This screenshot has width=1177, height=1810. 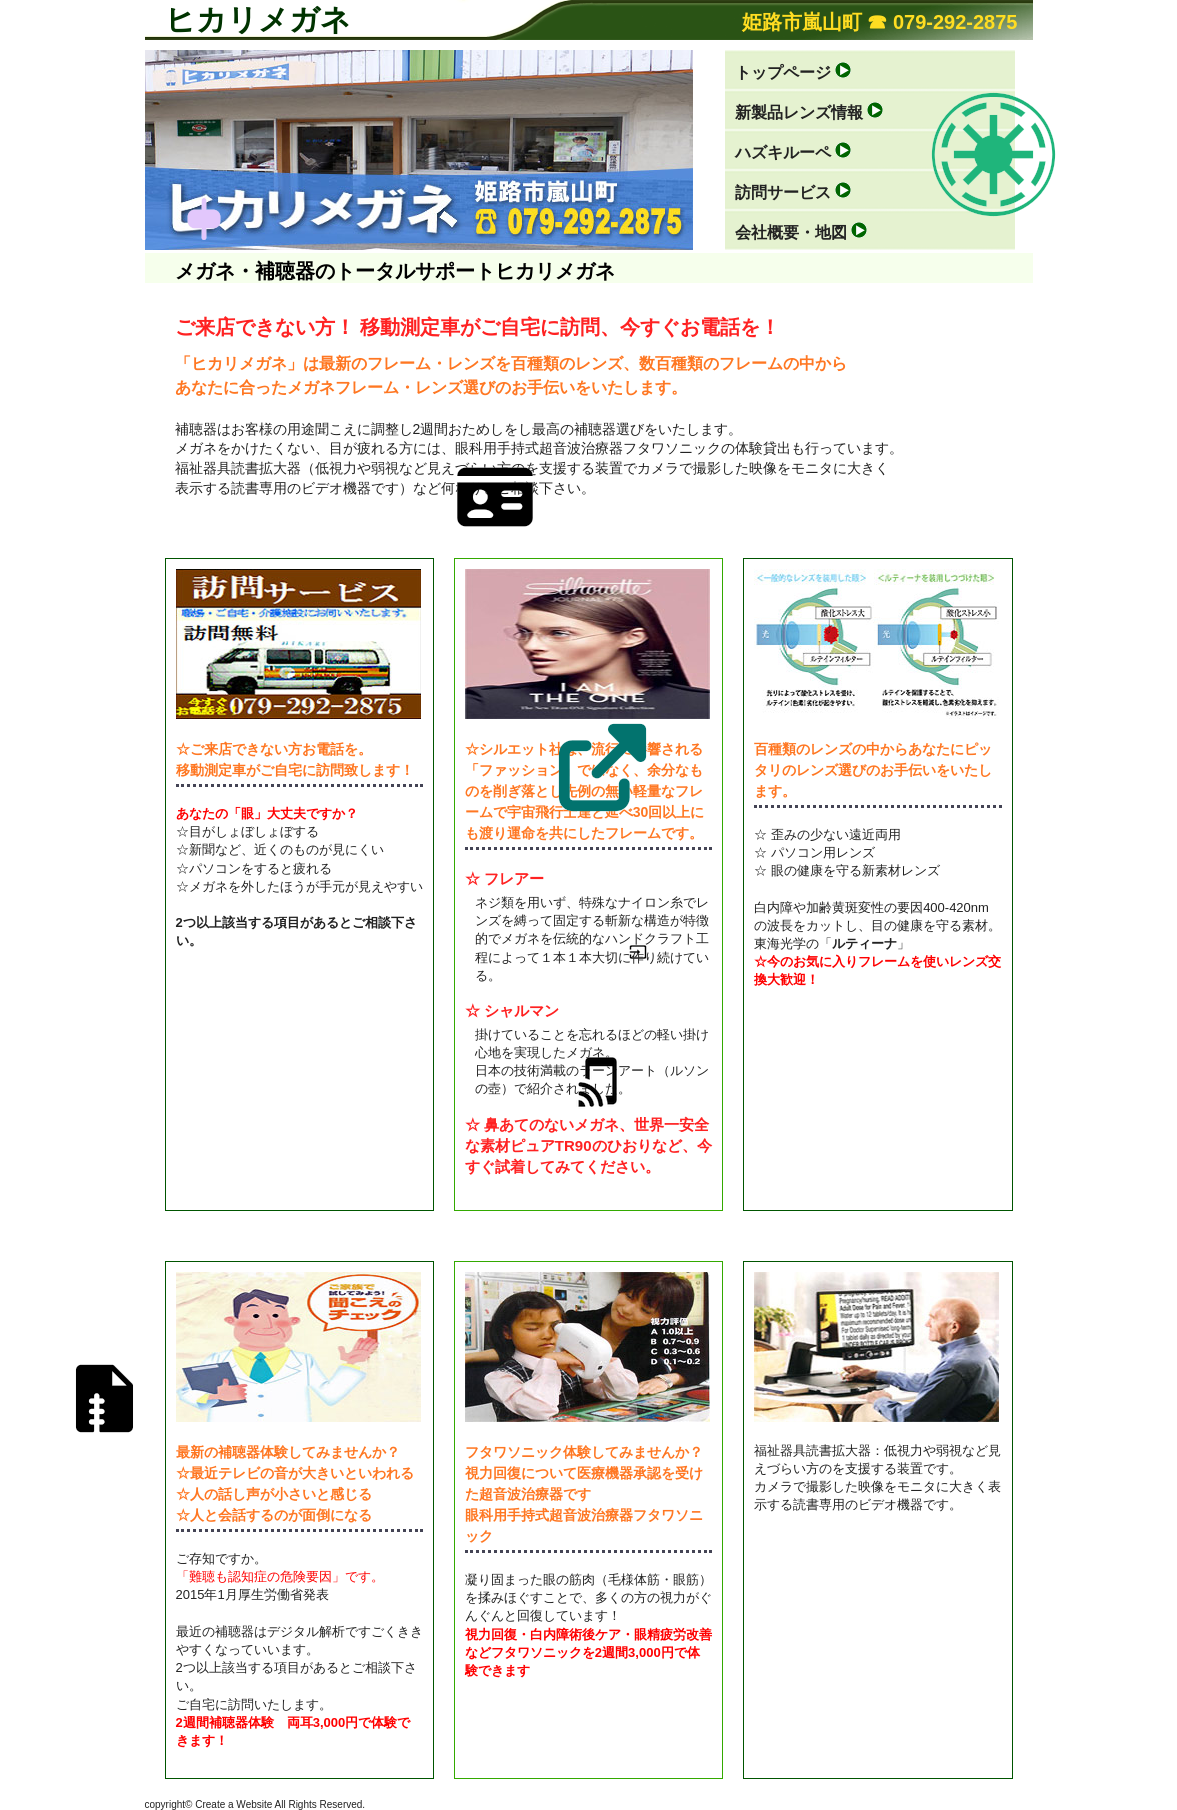 What do you see at coordinates (602, 767) in the screenshot?
I see `open link in a new tab or window` at bounding box center [602, 767].